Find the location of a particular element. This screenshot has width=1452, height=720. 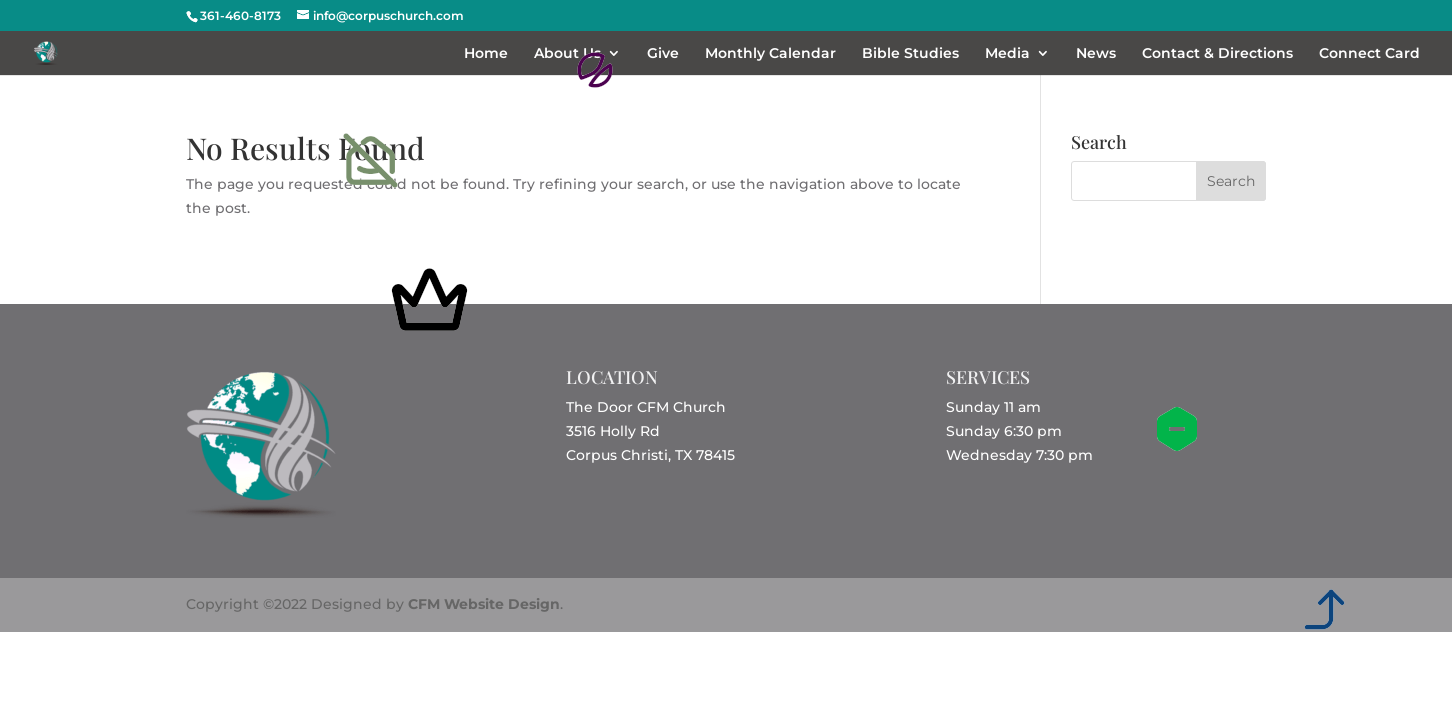

navigate forward and up in a directory is located at coordinates (1324, 609).